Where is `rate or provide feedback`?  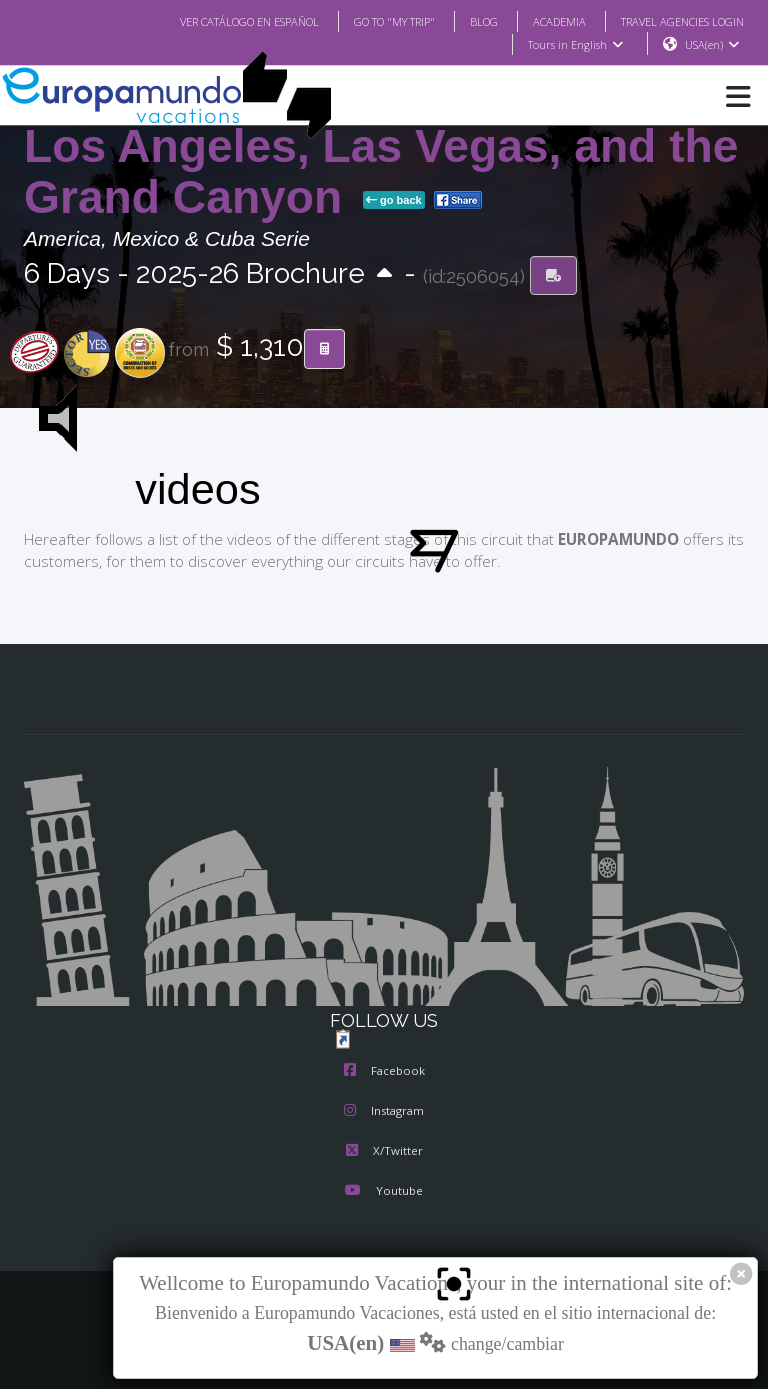
rate or provide feedback is located at coordinates (287, 95).